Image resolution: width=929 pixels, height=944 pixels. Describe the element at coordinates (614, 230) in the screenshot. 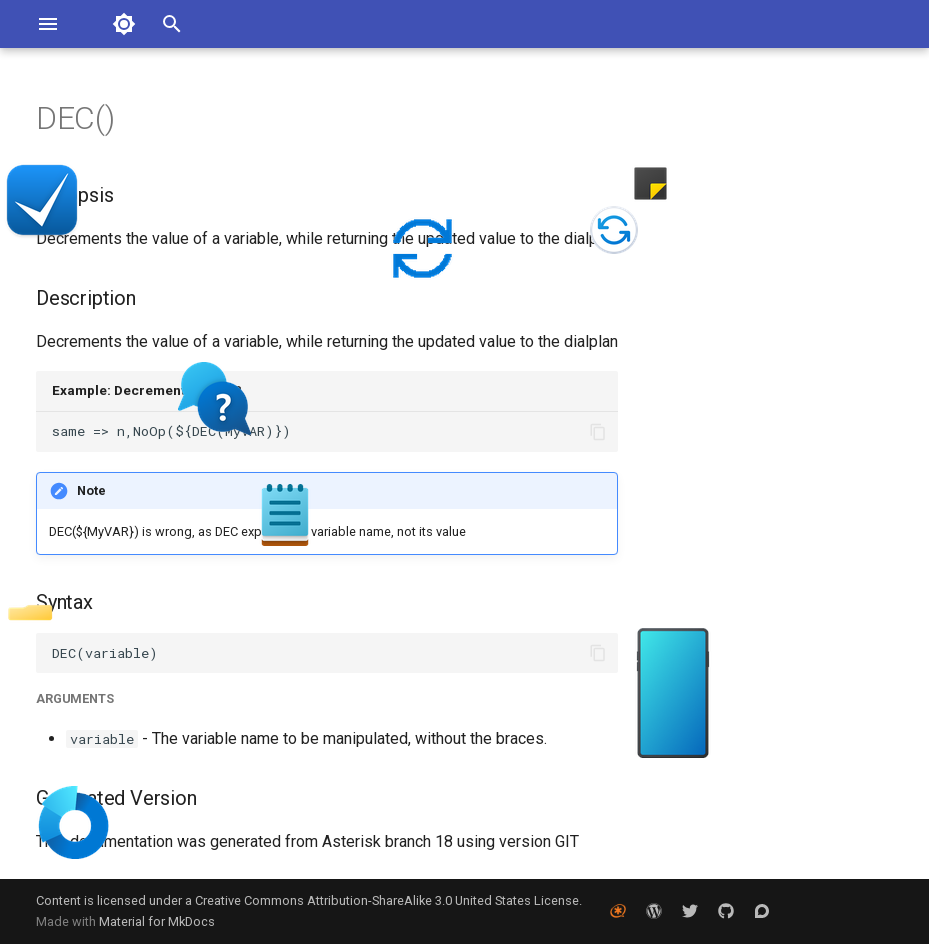

I see `indicates sync or refresh in progress` at that location.